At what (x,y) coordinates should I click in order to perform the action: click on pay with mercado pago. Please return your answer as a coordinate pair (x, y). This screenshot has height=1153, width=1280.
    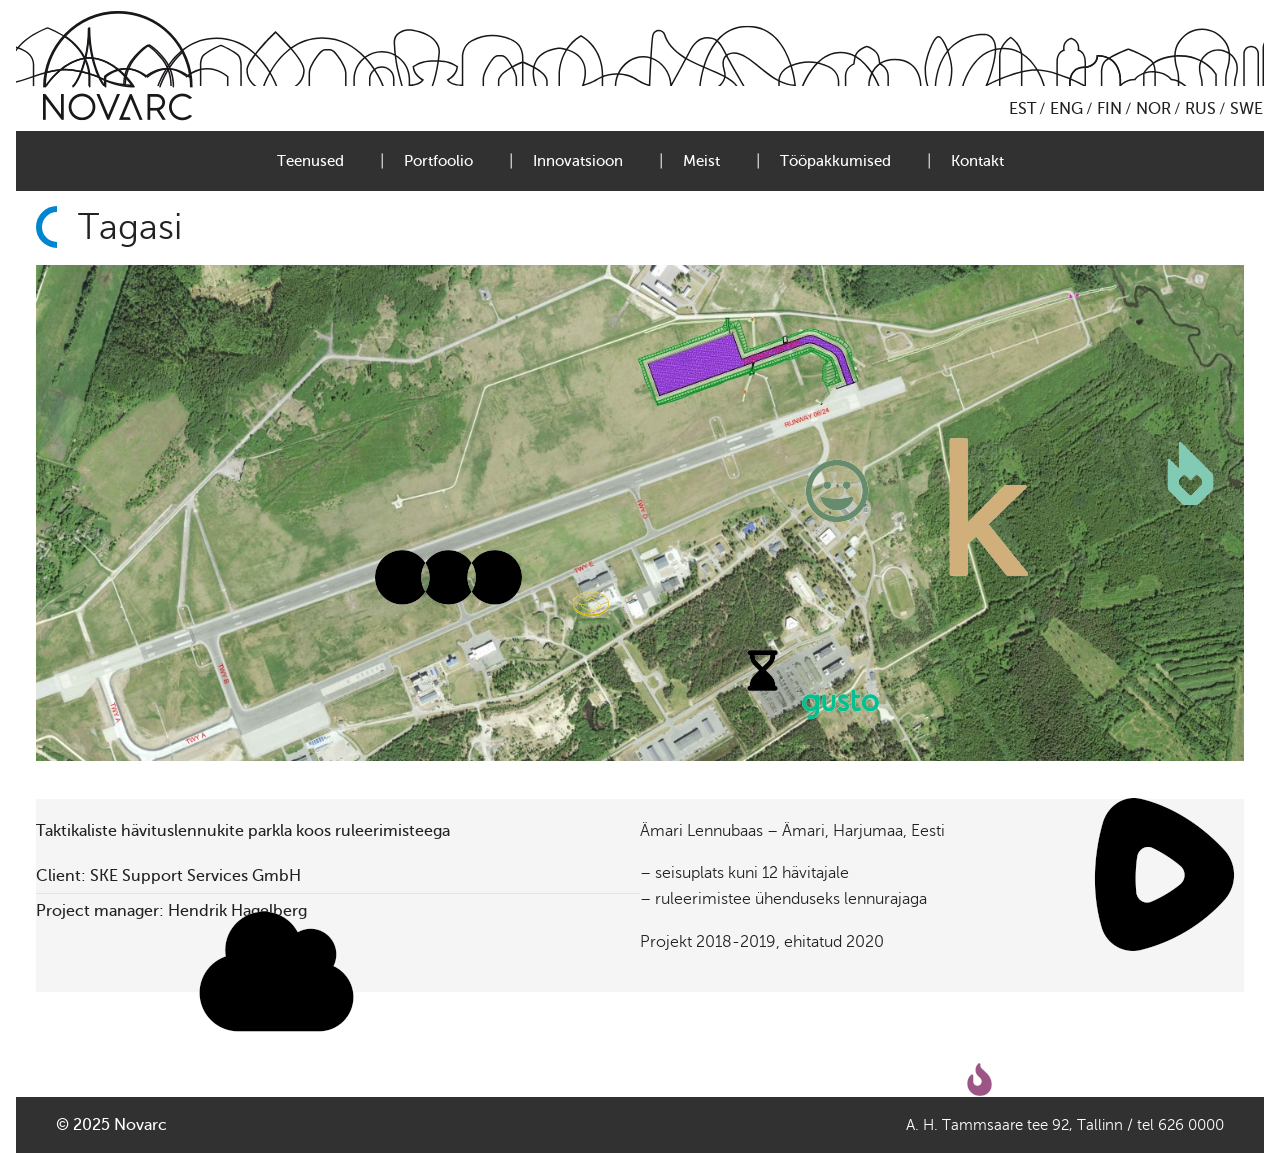
    Looking at the image, I should click on (591, 604).